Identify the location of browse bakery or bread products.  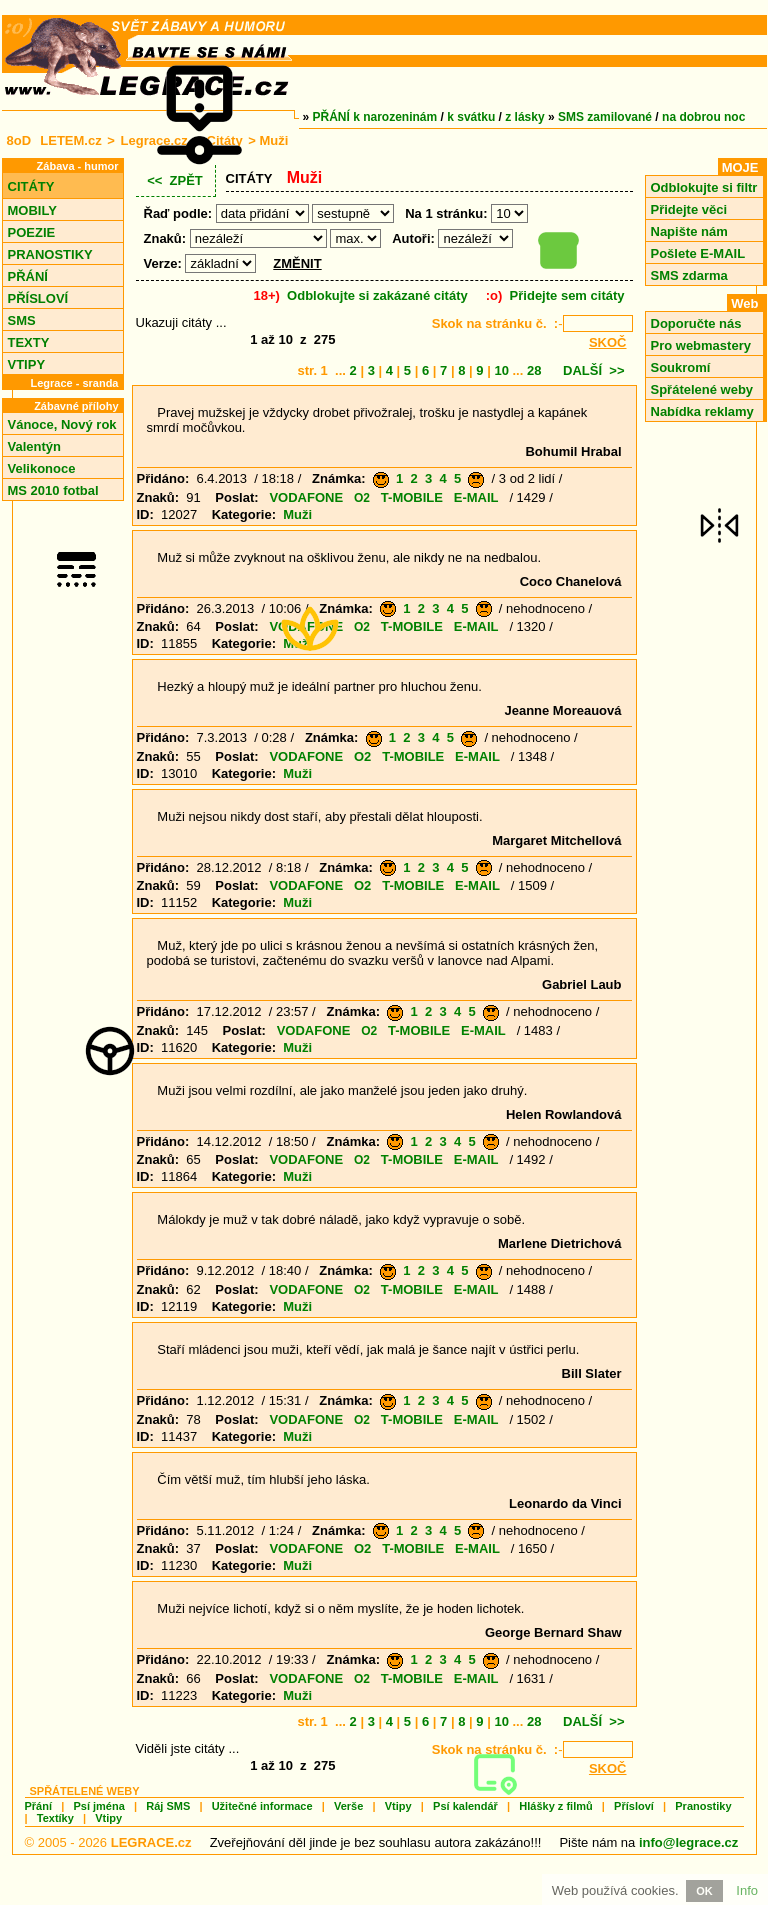
(558, 250).